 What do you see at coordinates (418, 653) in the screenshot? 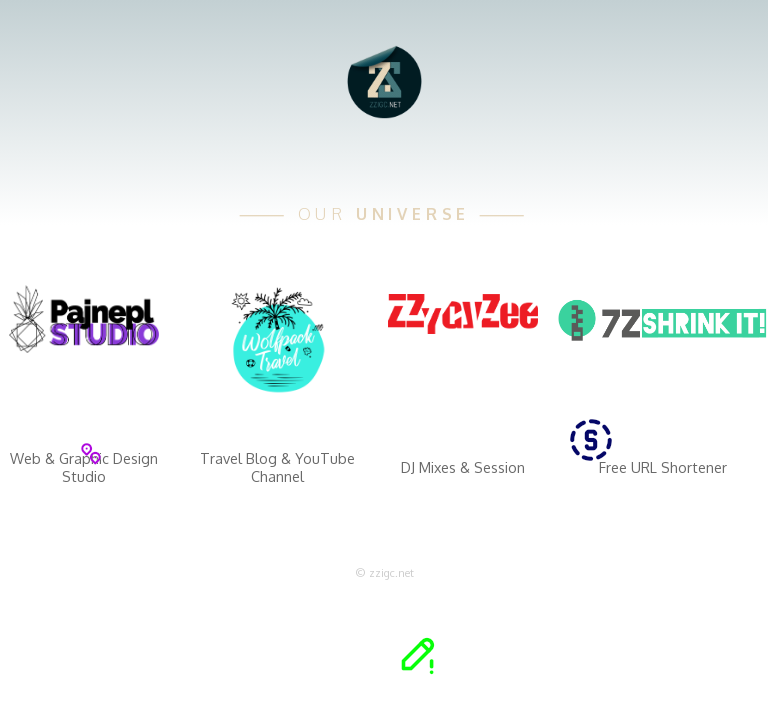
I see `edit action requires attention` at bounding box center [418, 653].